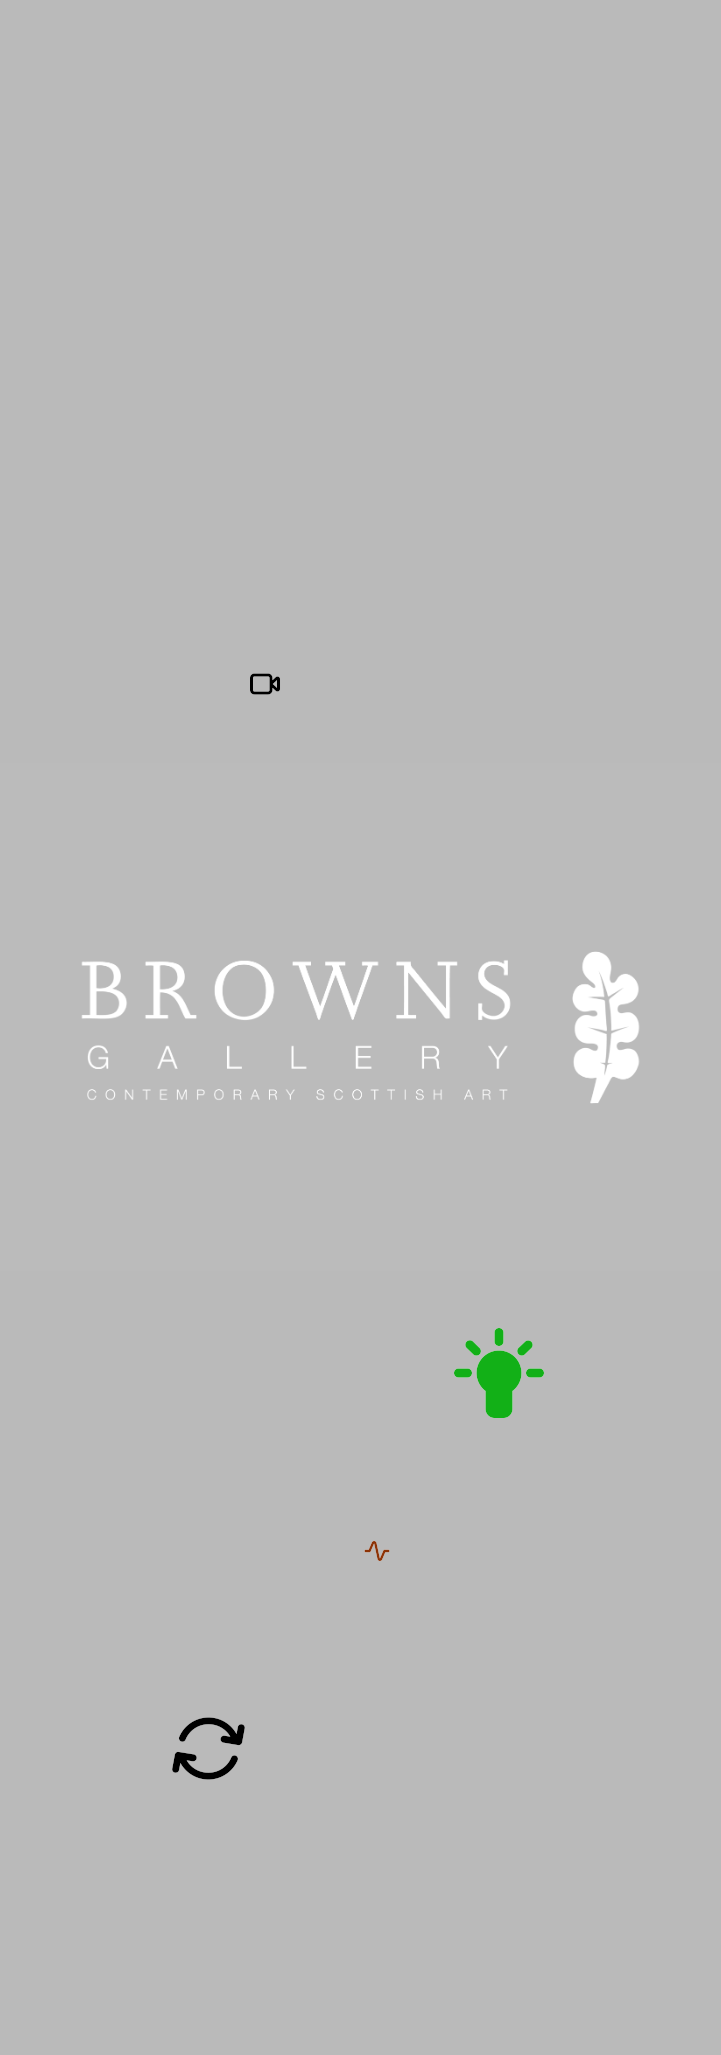 Image resolution: width=721 pixels, height=2055 pixels. What do you see at coordinates (208, 1748) in the screenshot?
I see `sync data across devices` at bounding box center [208, 1748].